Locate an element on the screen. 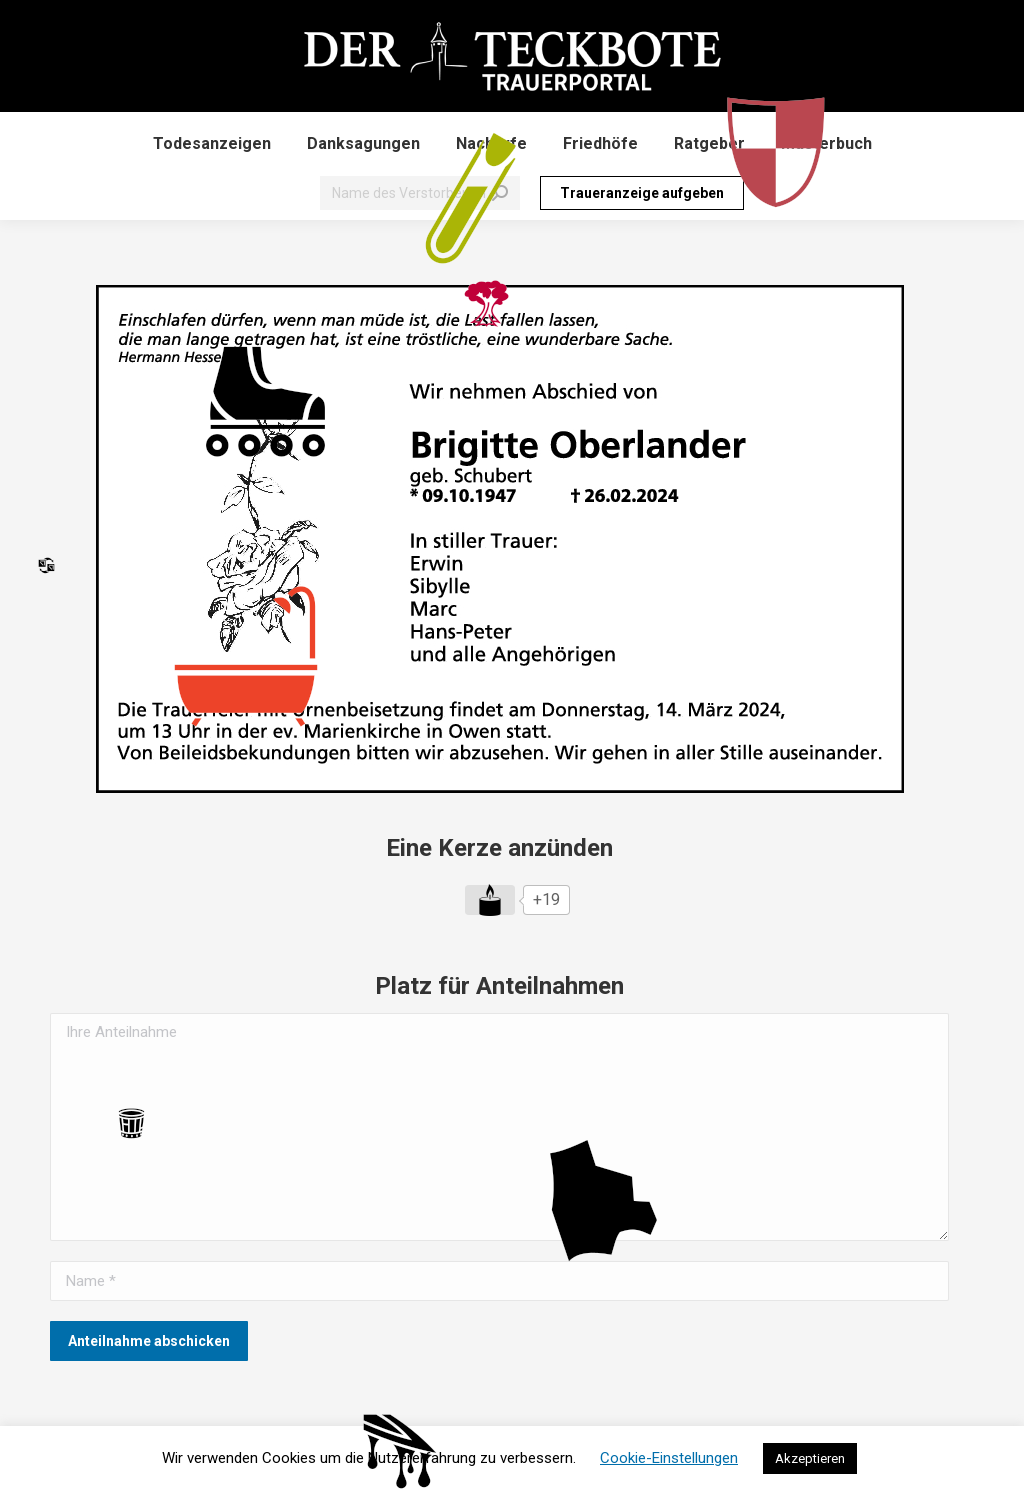 The width and height of the screenshot is (1024, 1491). select Bolivia as your country or region is located at coordinates (603, 1200).